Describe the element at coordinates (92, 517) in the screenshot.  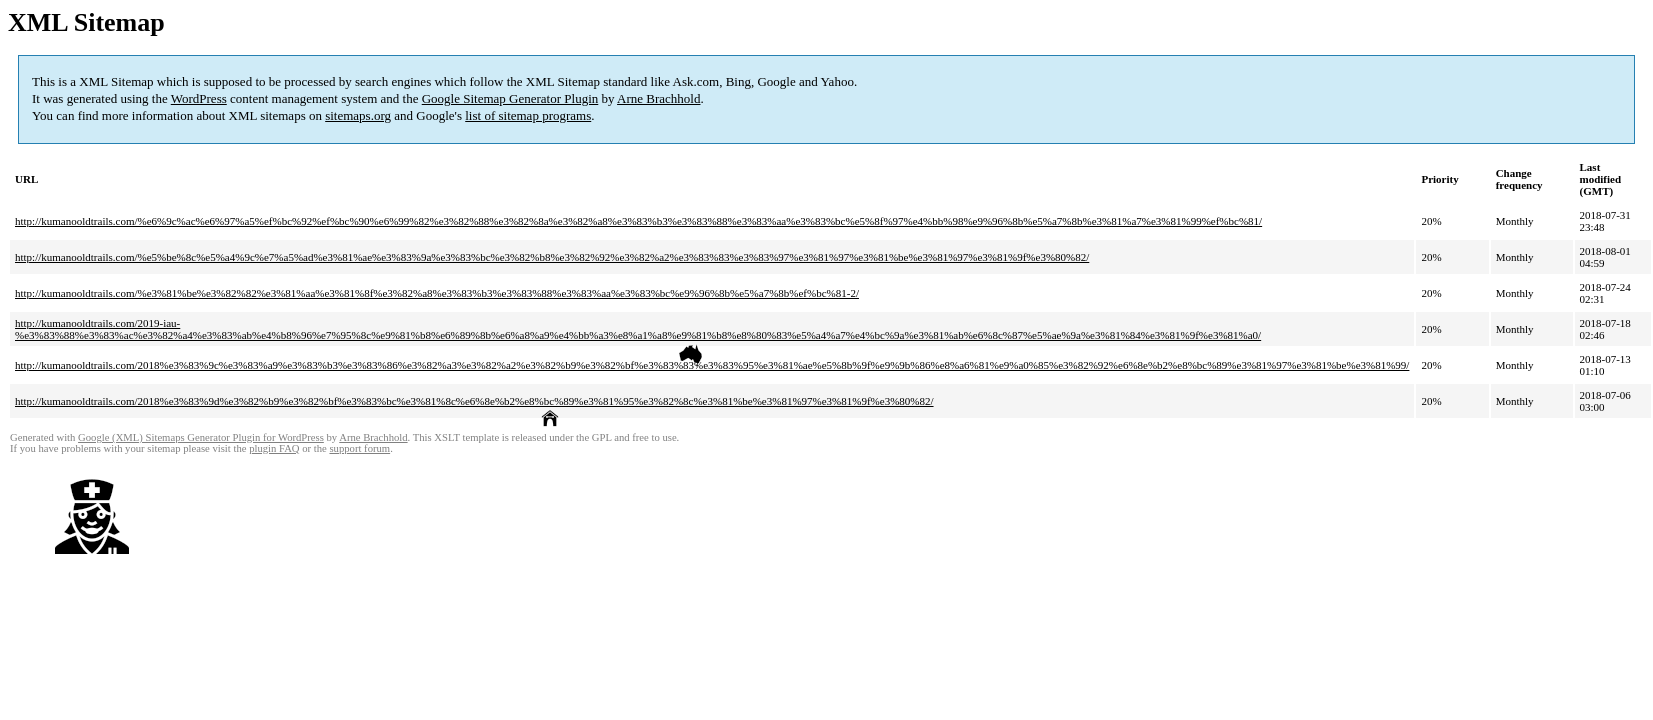
I see `access healthcare or medical services` at that location.